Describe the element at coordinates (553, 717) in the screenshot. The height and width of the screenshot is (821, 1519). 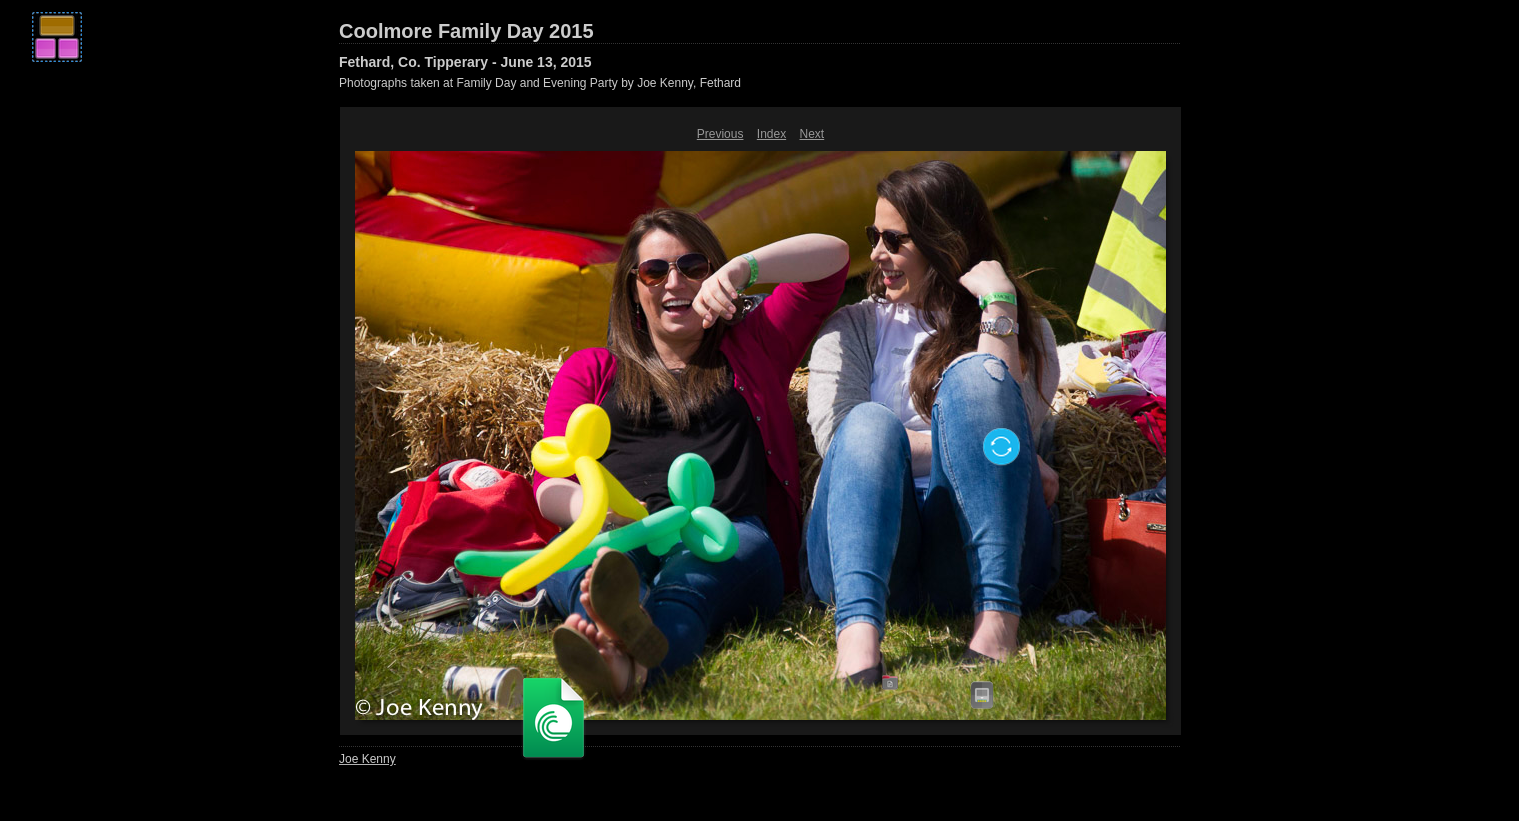
I see `a torrent file ready to open with BitTorrent client` at that location.